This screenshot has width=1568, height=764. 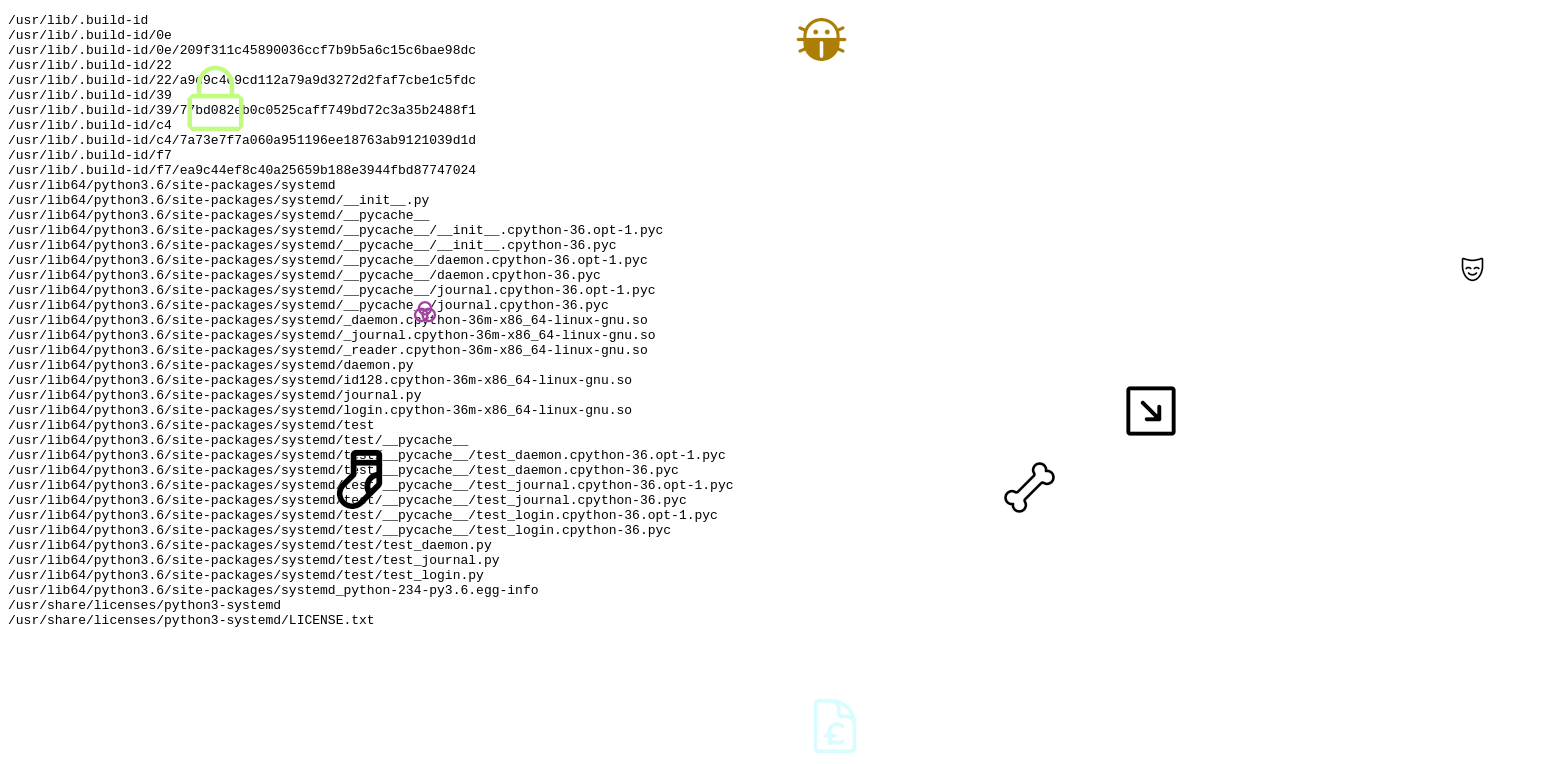 I want to click on navigate to the next item diagonally, so click(x=1151, y=411).